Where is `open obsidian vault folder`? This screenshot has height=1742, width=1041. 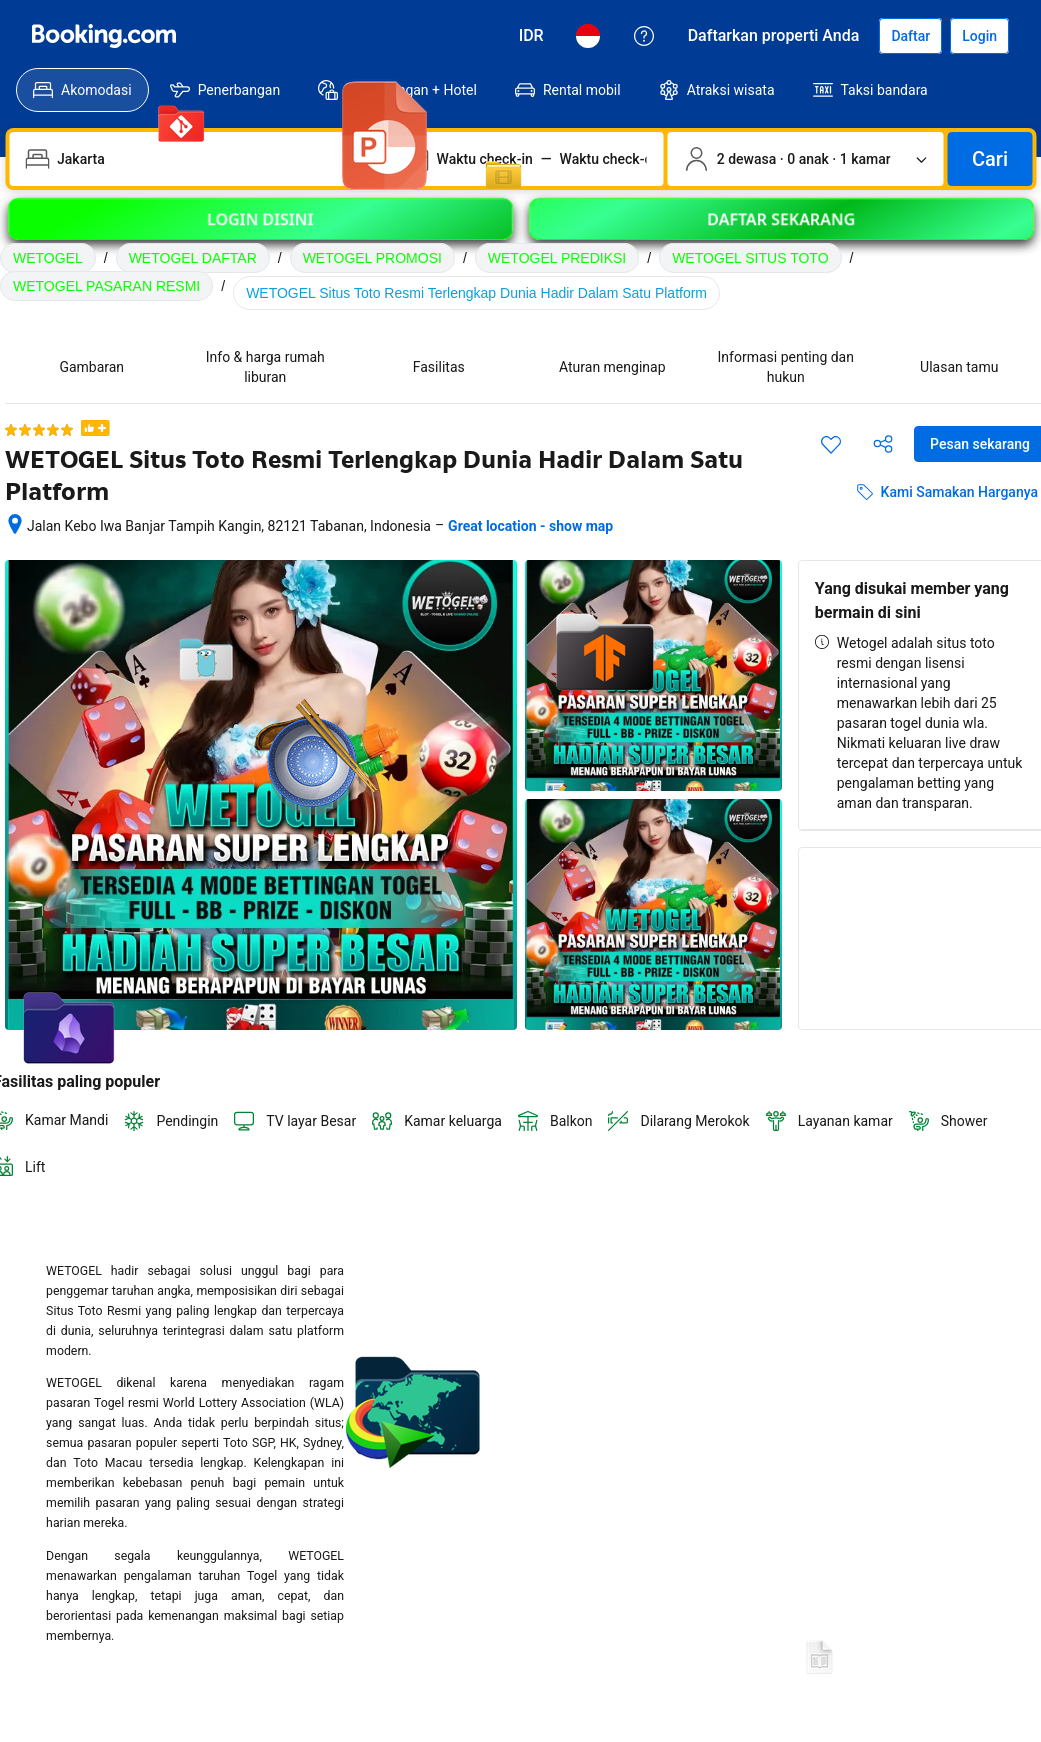
open obsidian vault folder is located at coordinates (68, 1030).